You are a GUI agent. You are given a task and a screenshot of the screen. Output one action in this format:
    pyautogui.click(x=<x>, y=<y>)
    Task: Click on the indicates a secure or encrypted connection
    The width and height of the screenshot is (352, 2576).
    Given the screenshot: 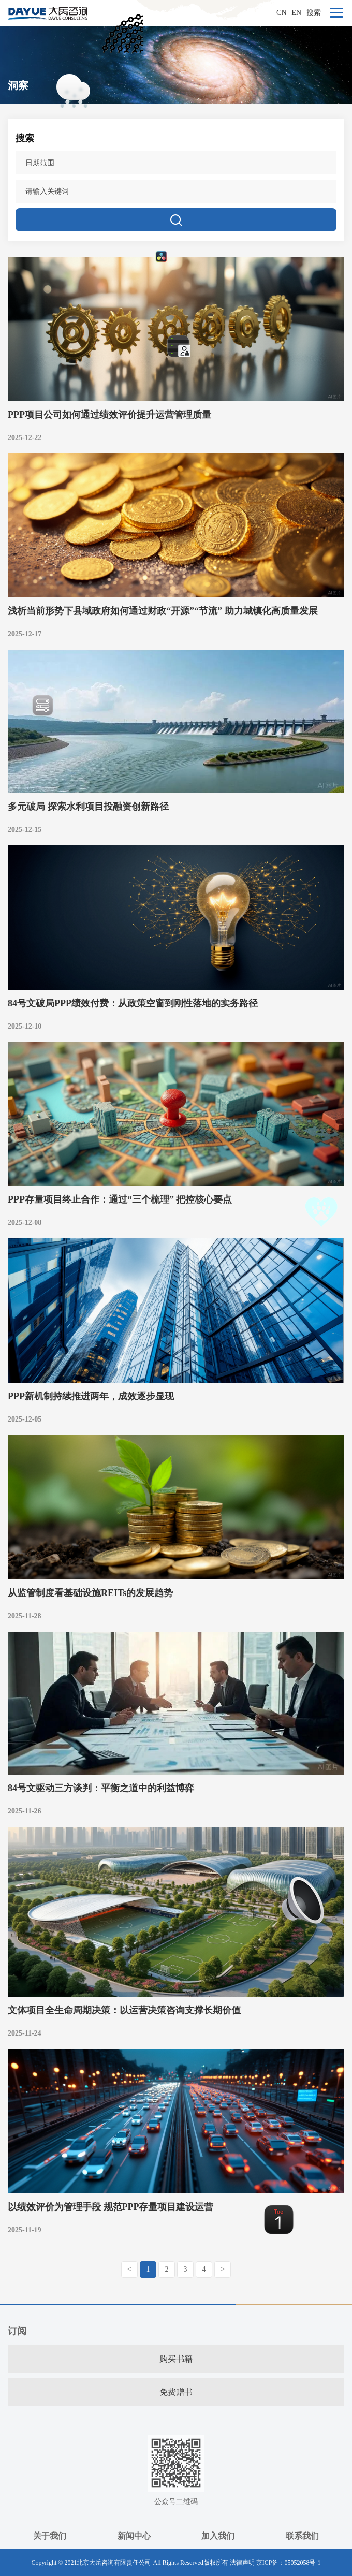 What is the action you would take?
    pyautogui.click(x=123, y=33)
    